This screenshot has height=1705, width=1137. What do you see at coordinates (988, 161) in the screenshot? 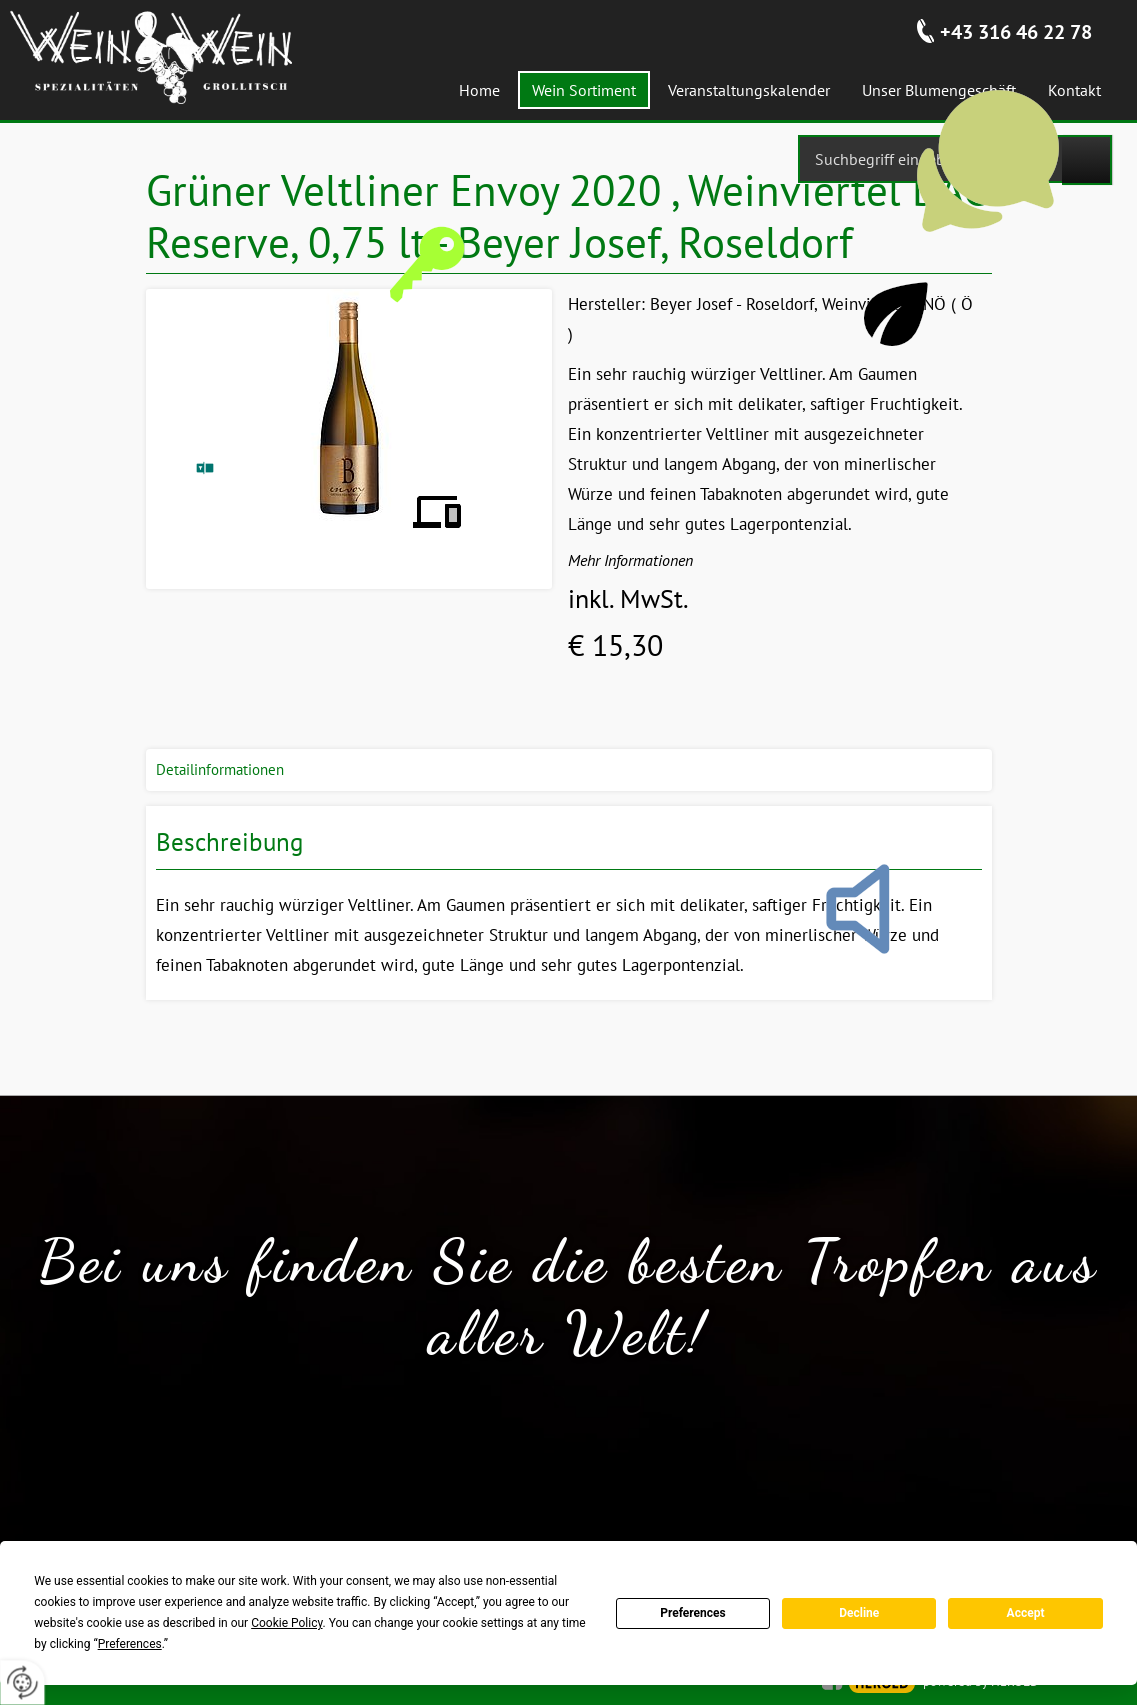
I see `open messaging or chat` at bounding box center [988, 161].